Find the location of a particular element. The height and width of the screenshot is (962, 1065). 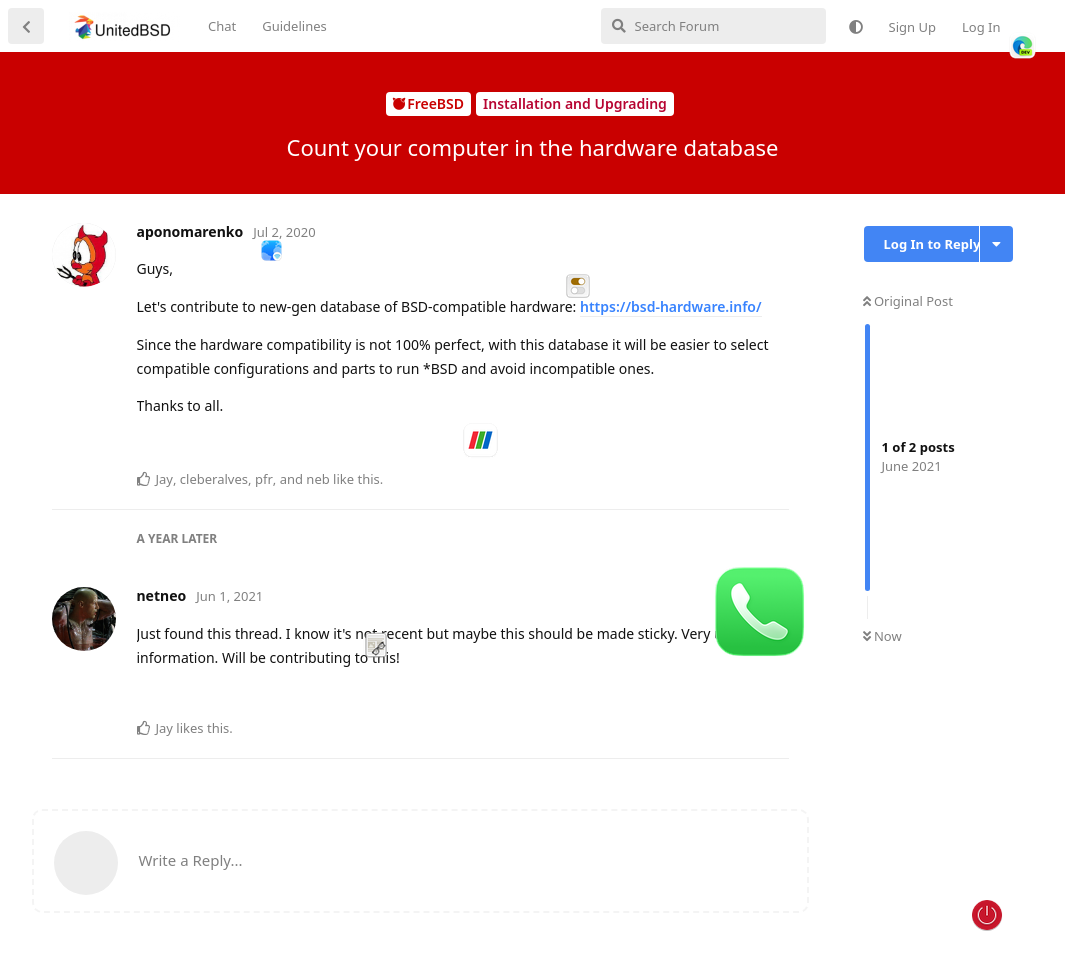

open knemo network monitoring app is located at coordinates (271, 250).